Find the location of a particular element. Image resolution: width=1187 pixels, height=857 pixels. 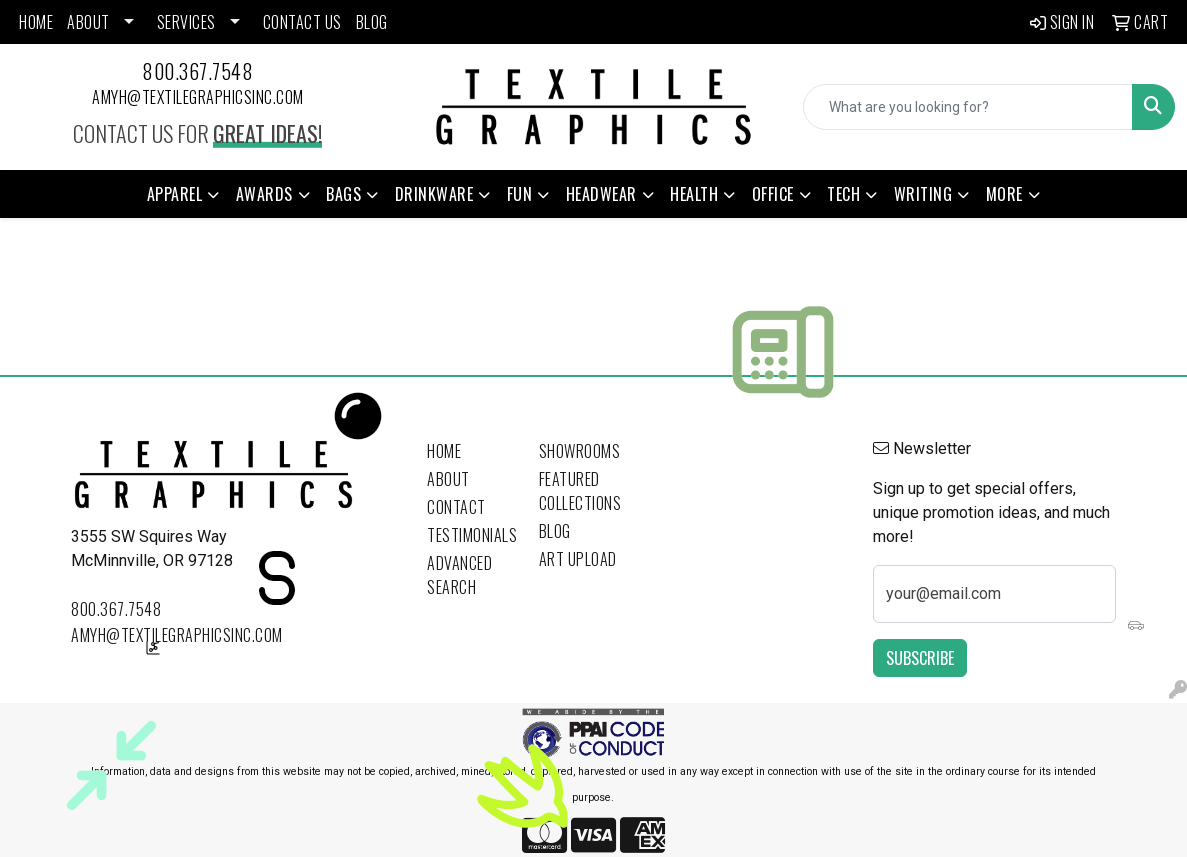

access vehicle or car-related settings is located at coordinates (1136, 625).